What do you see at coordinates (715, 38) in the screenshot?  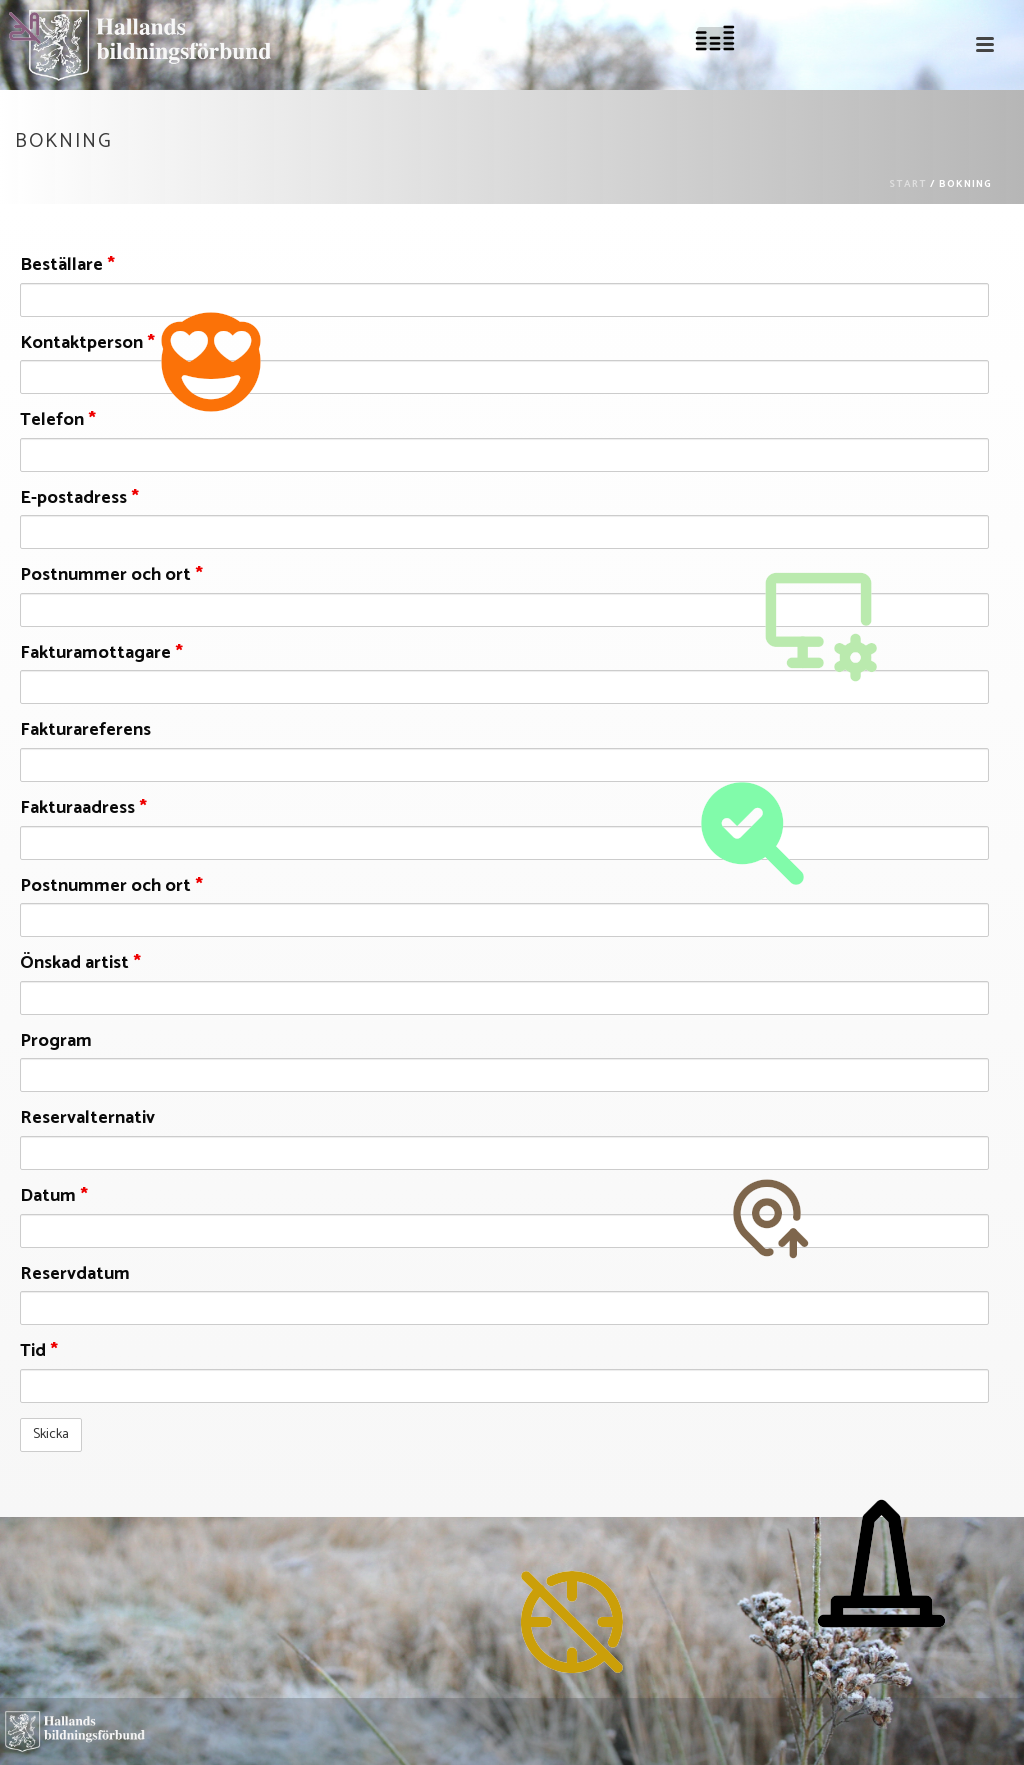 I see `adjust audio equalizer settings` at bounding box center [715, 38].